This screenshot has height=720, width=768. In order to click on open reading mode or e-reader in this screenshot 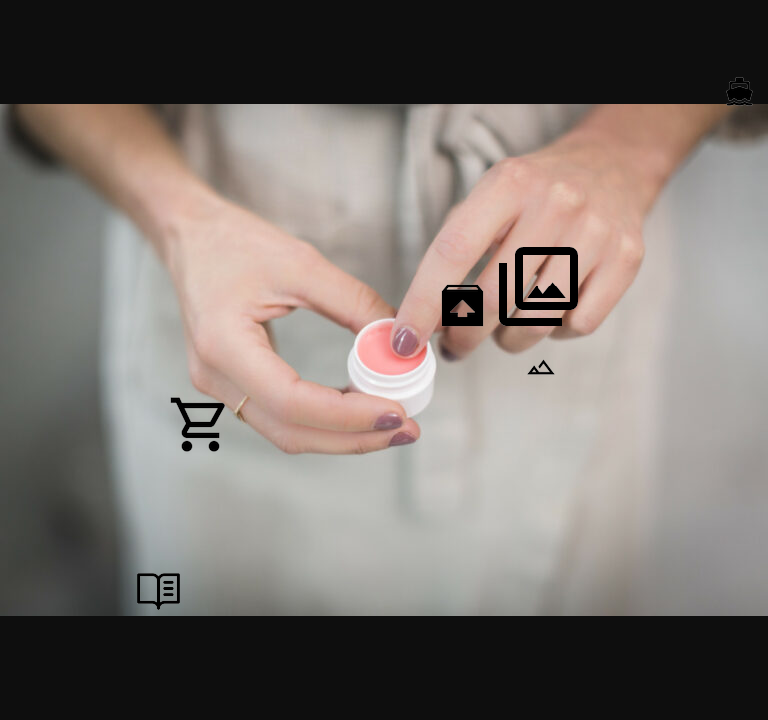, I will do `click(158, 588)`.